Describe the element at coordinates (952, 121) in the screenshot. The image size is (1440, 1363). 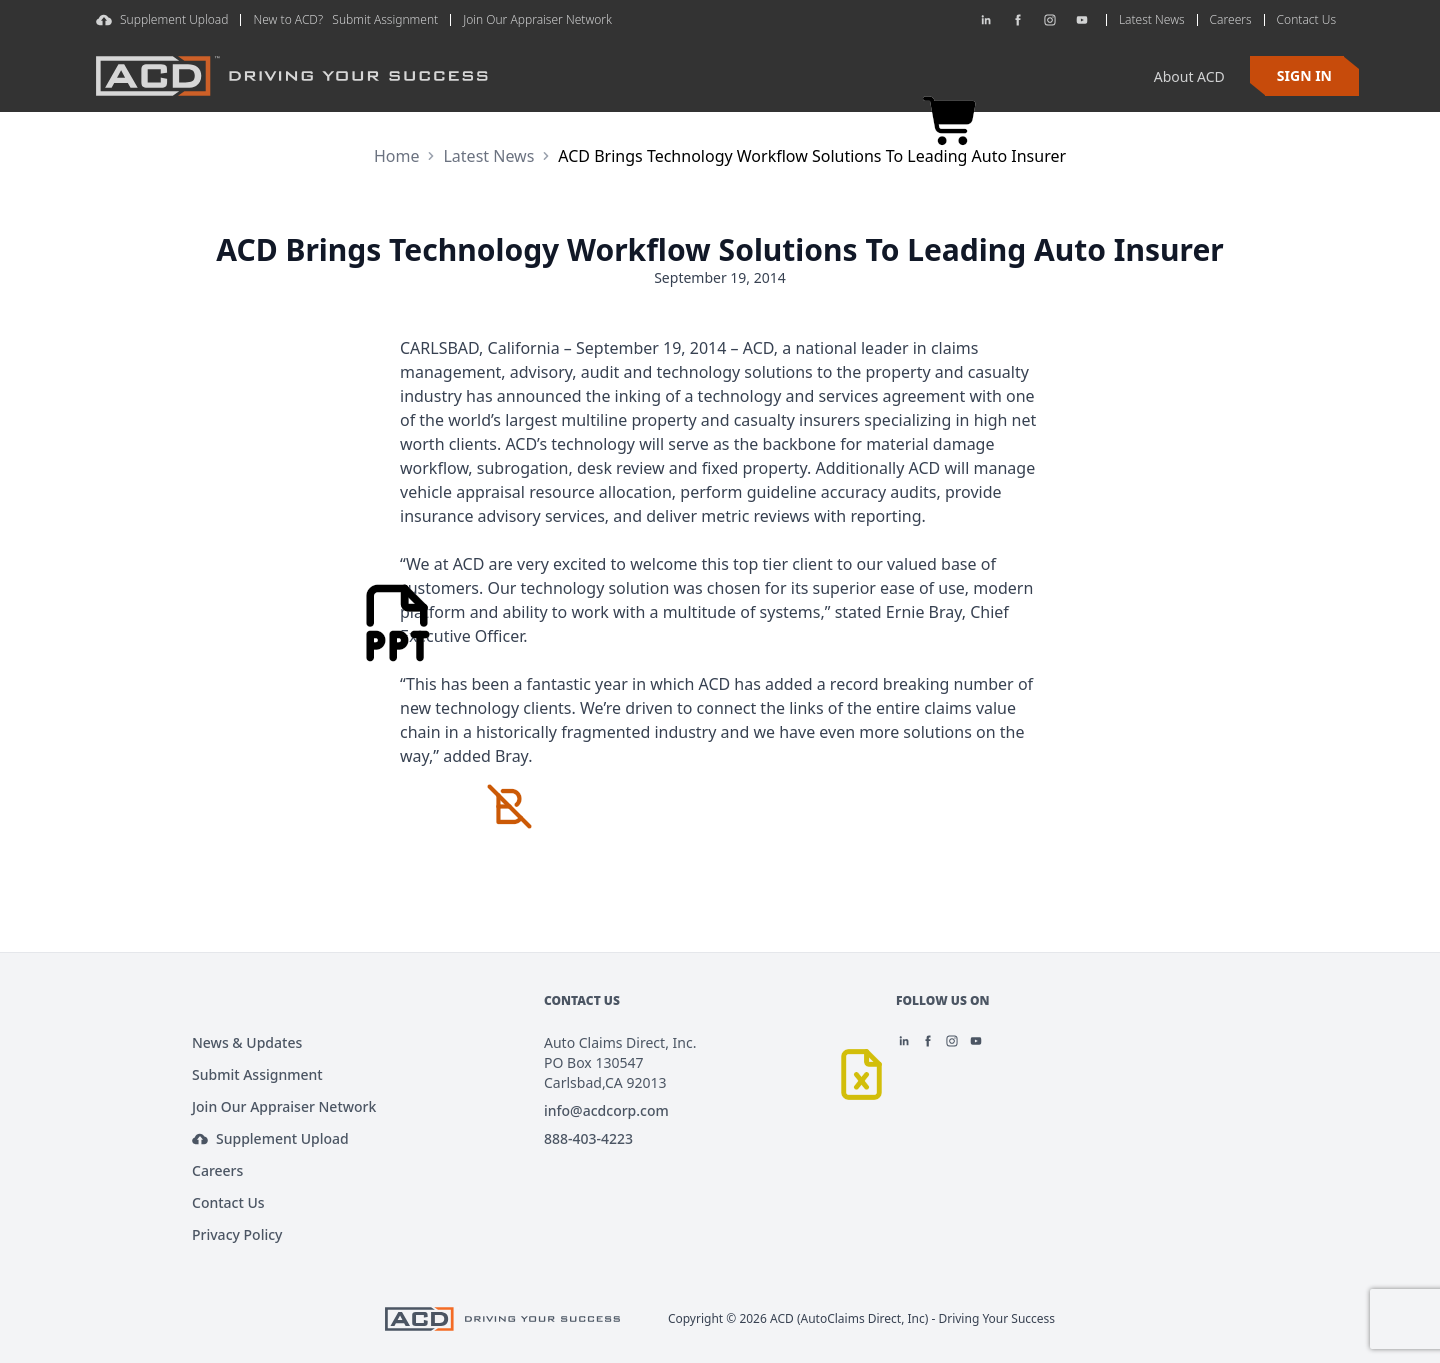
I see `view your shopping cart` at that location.